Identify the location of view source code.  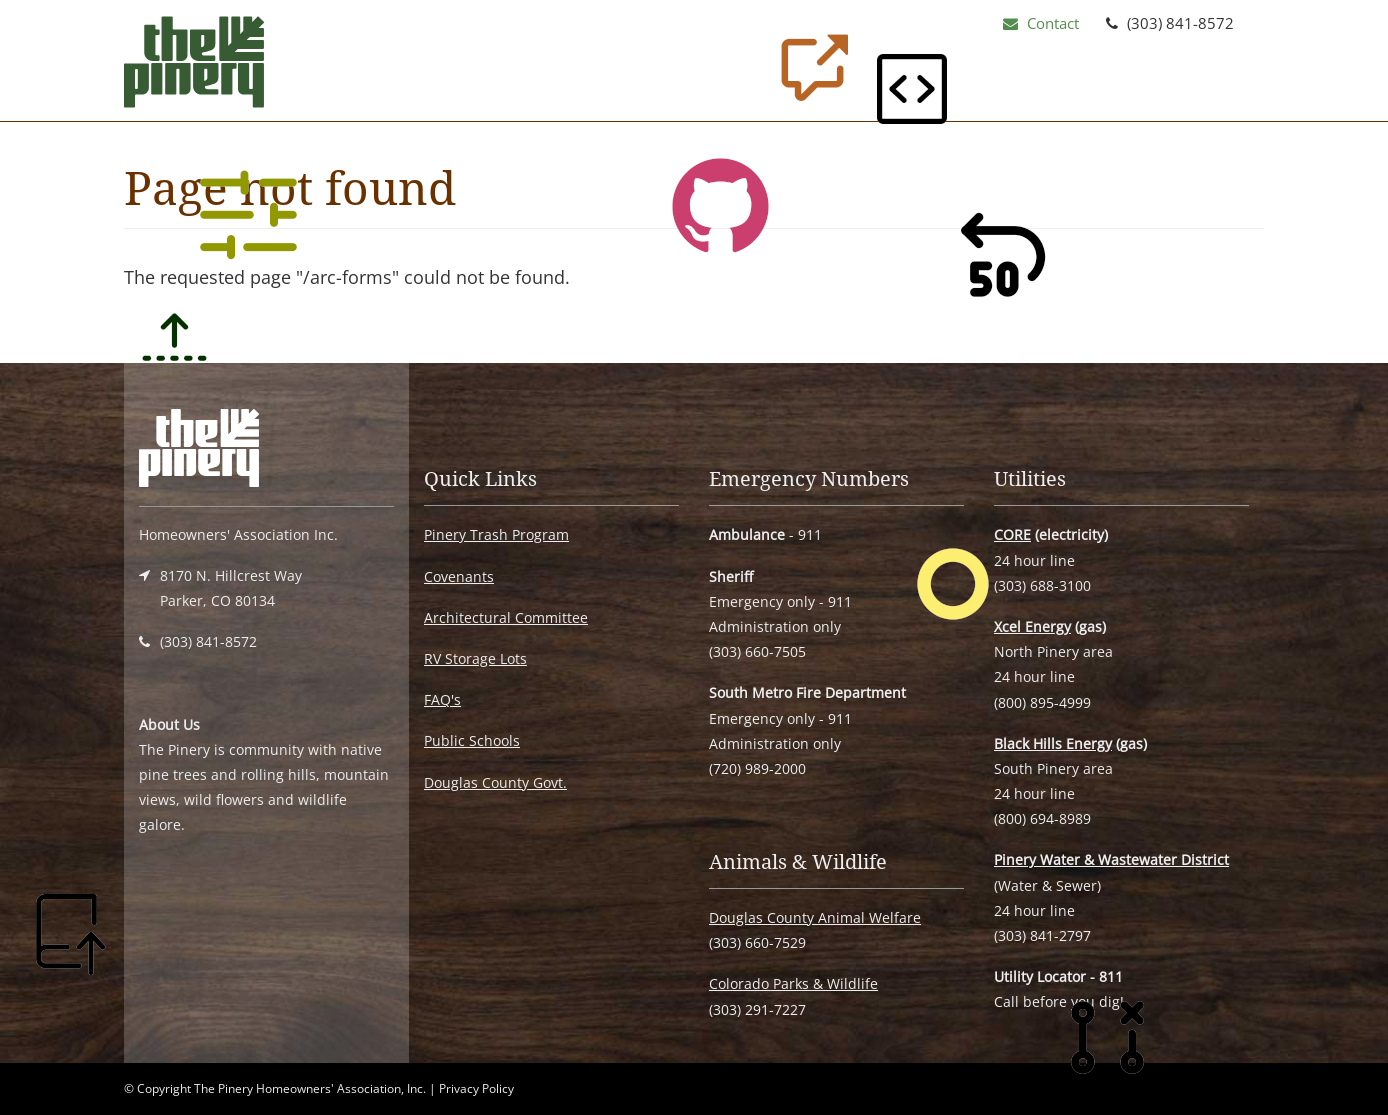
(912, 89).